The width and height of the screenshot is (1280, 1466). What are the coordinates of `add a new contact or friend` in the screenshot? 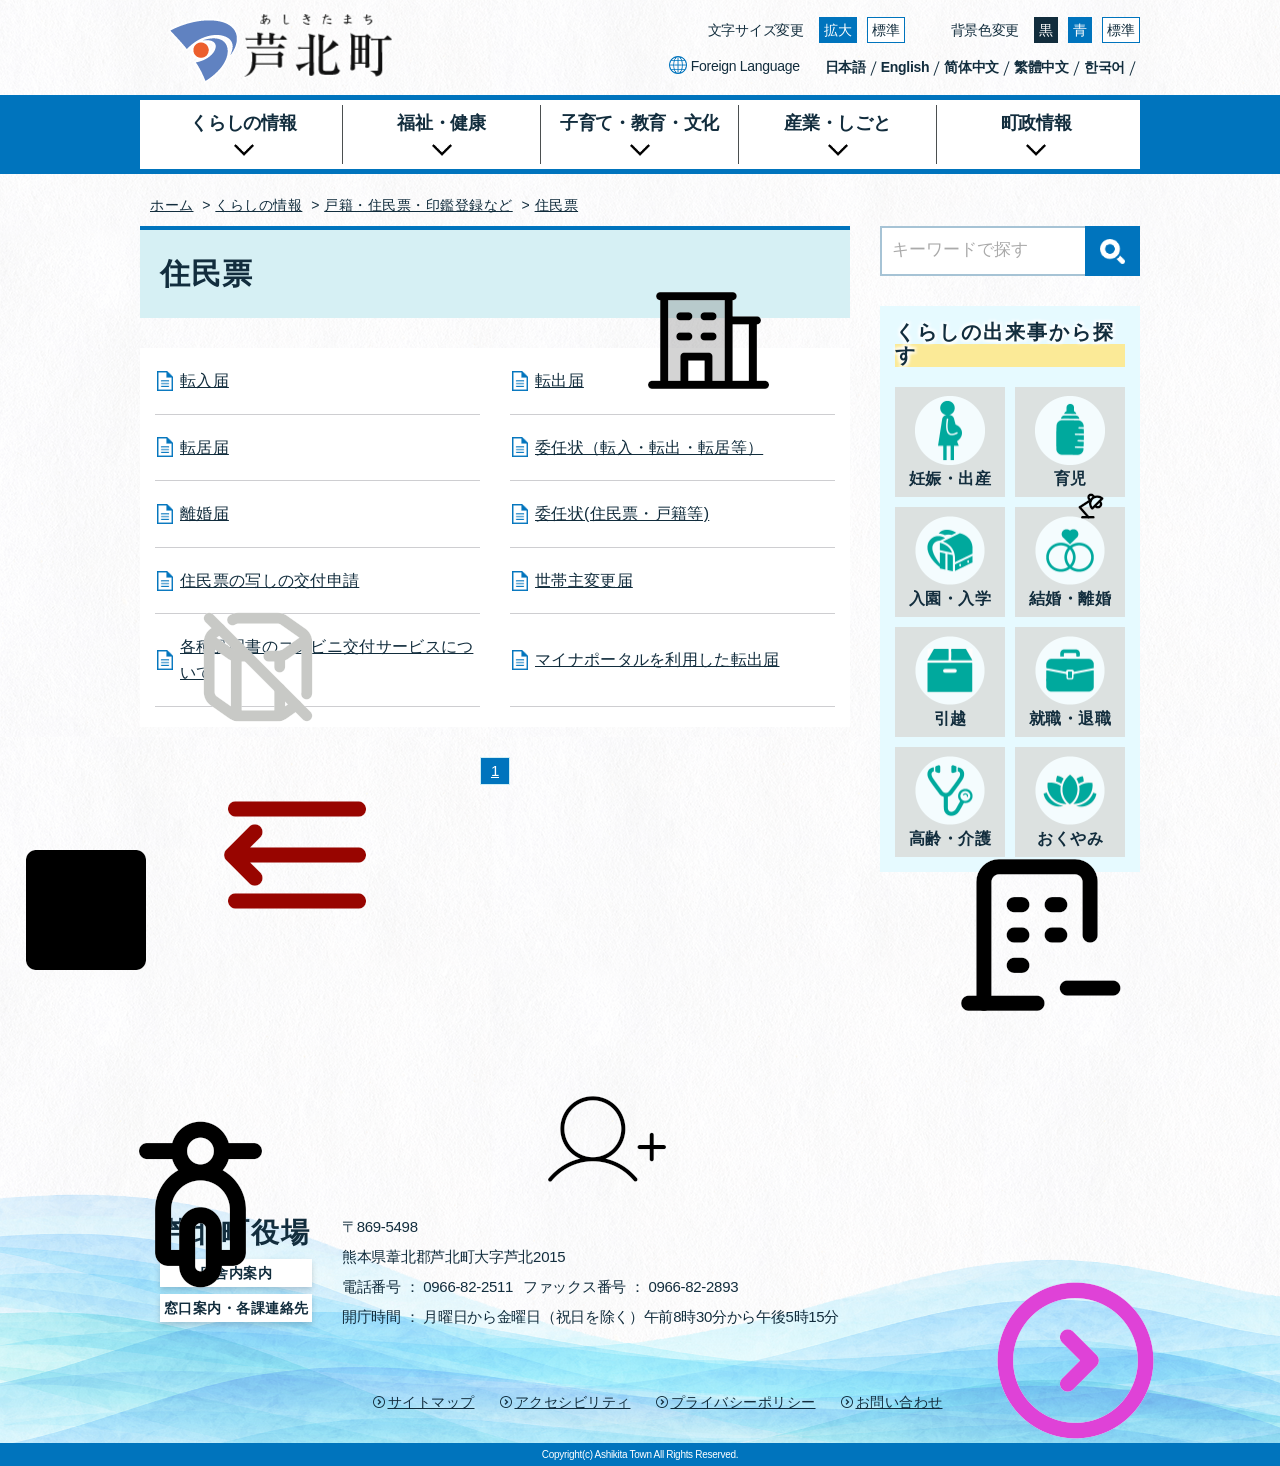 It's located at (603, 1143).